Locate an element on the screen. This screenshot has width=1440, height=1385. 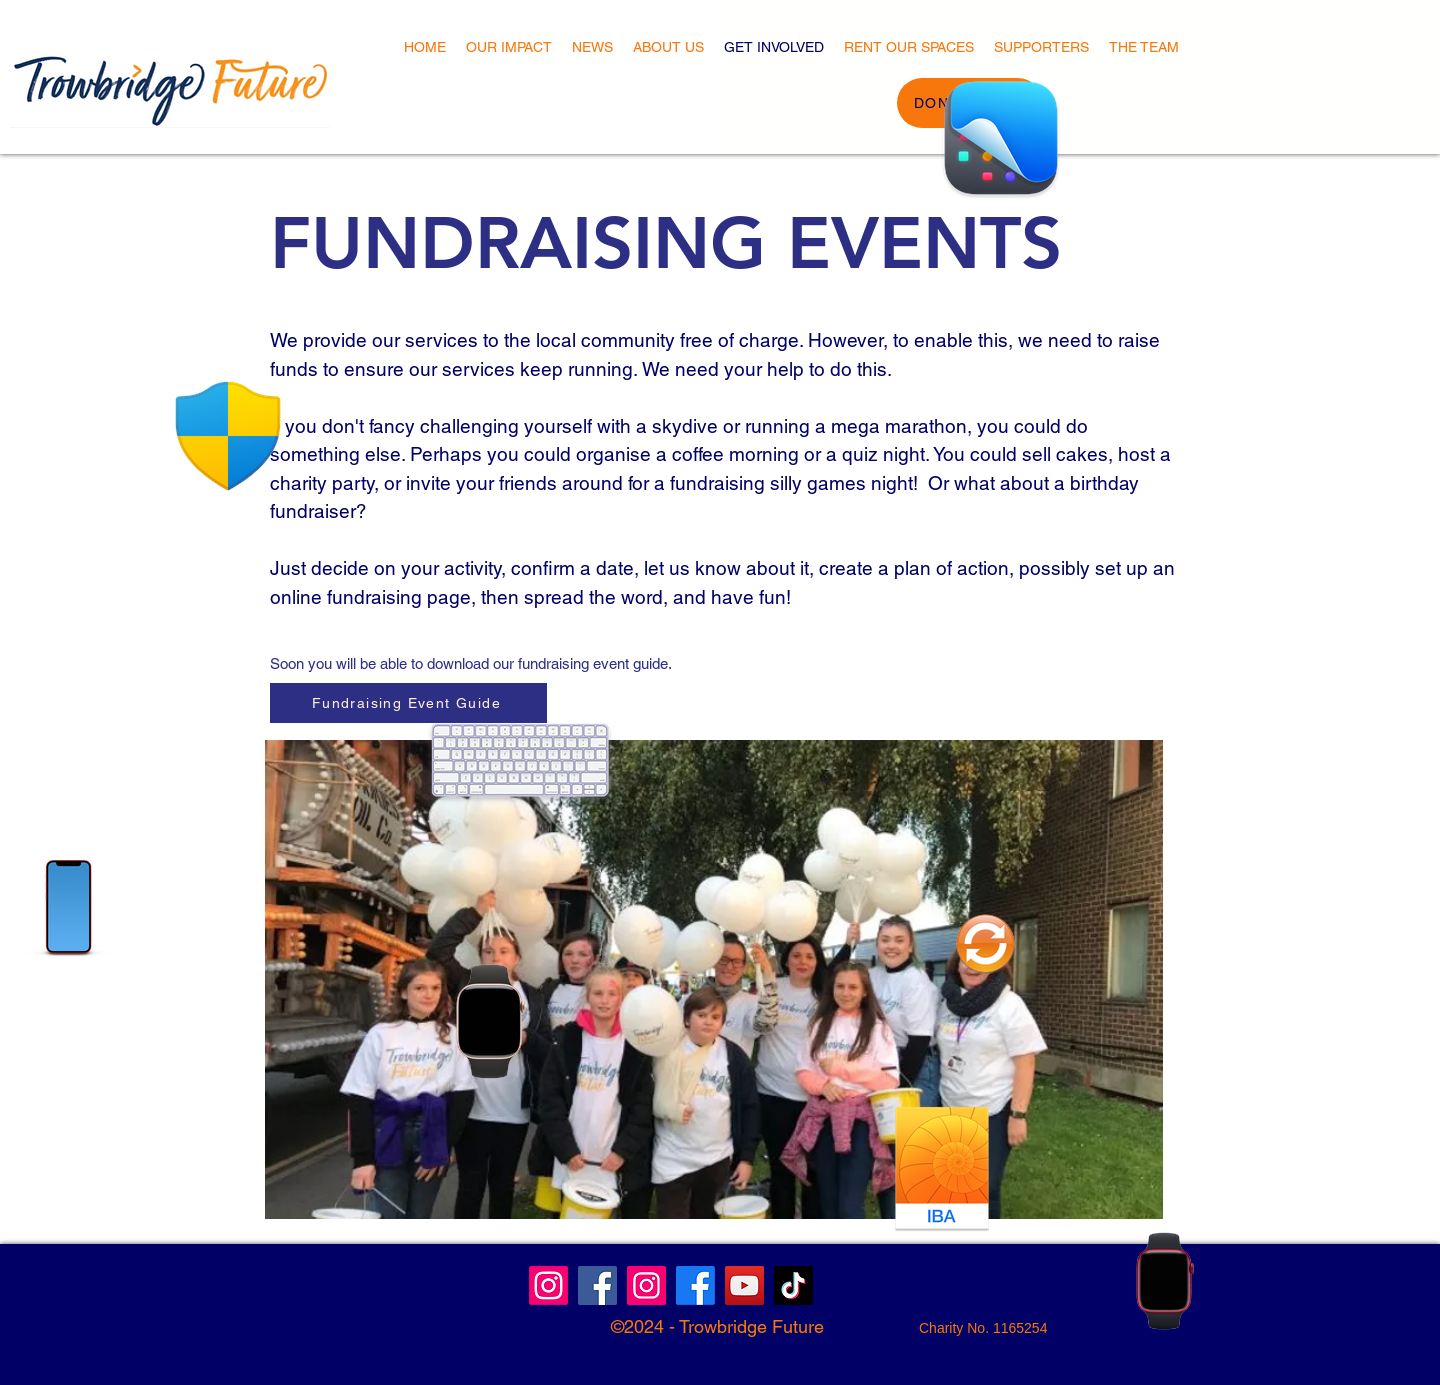
open CleanShot X screen capture app is located at coordinates (1001, 138).